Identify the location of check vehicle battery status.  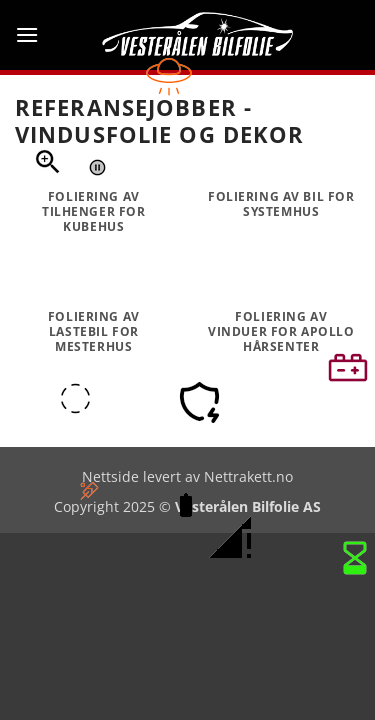
(348, 369).